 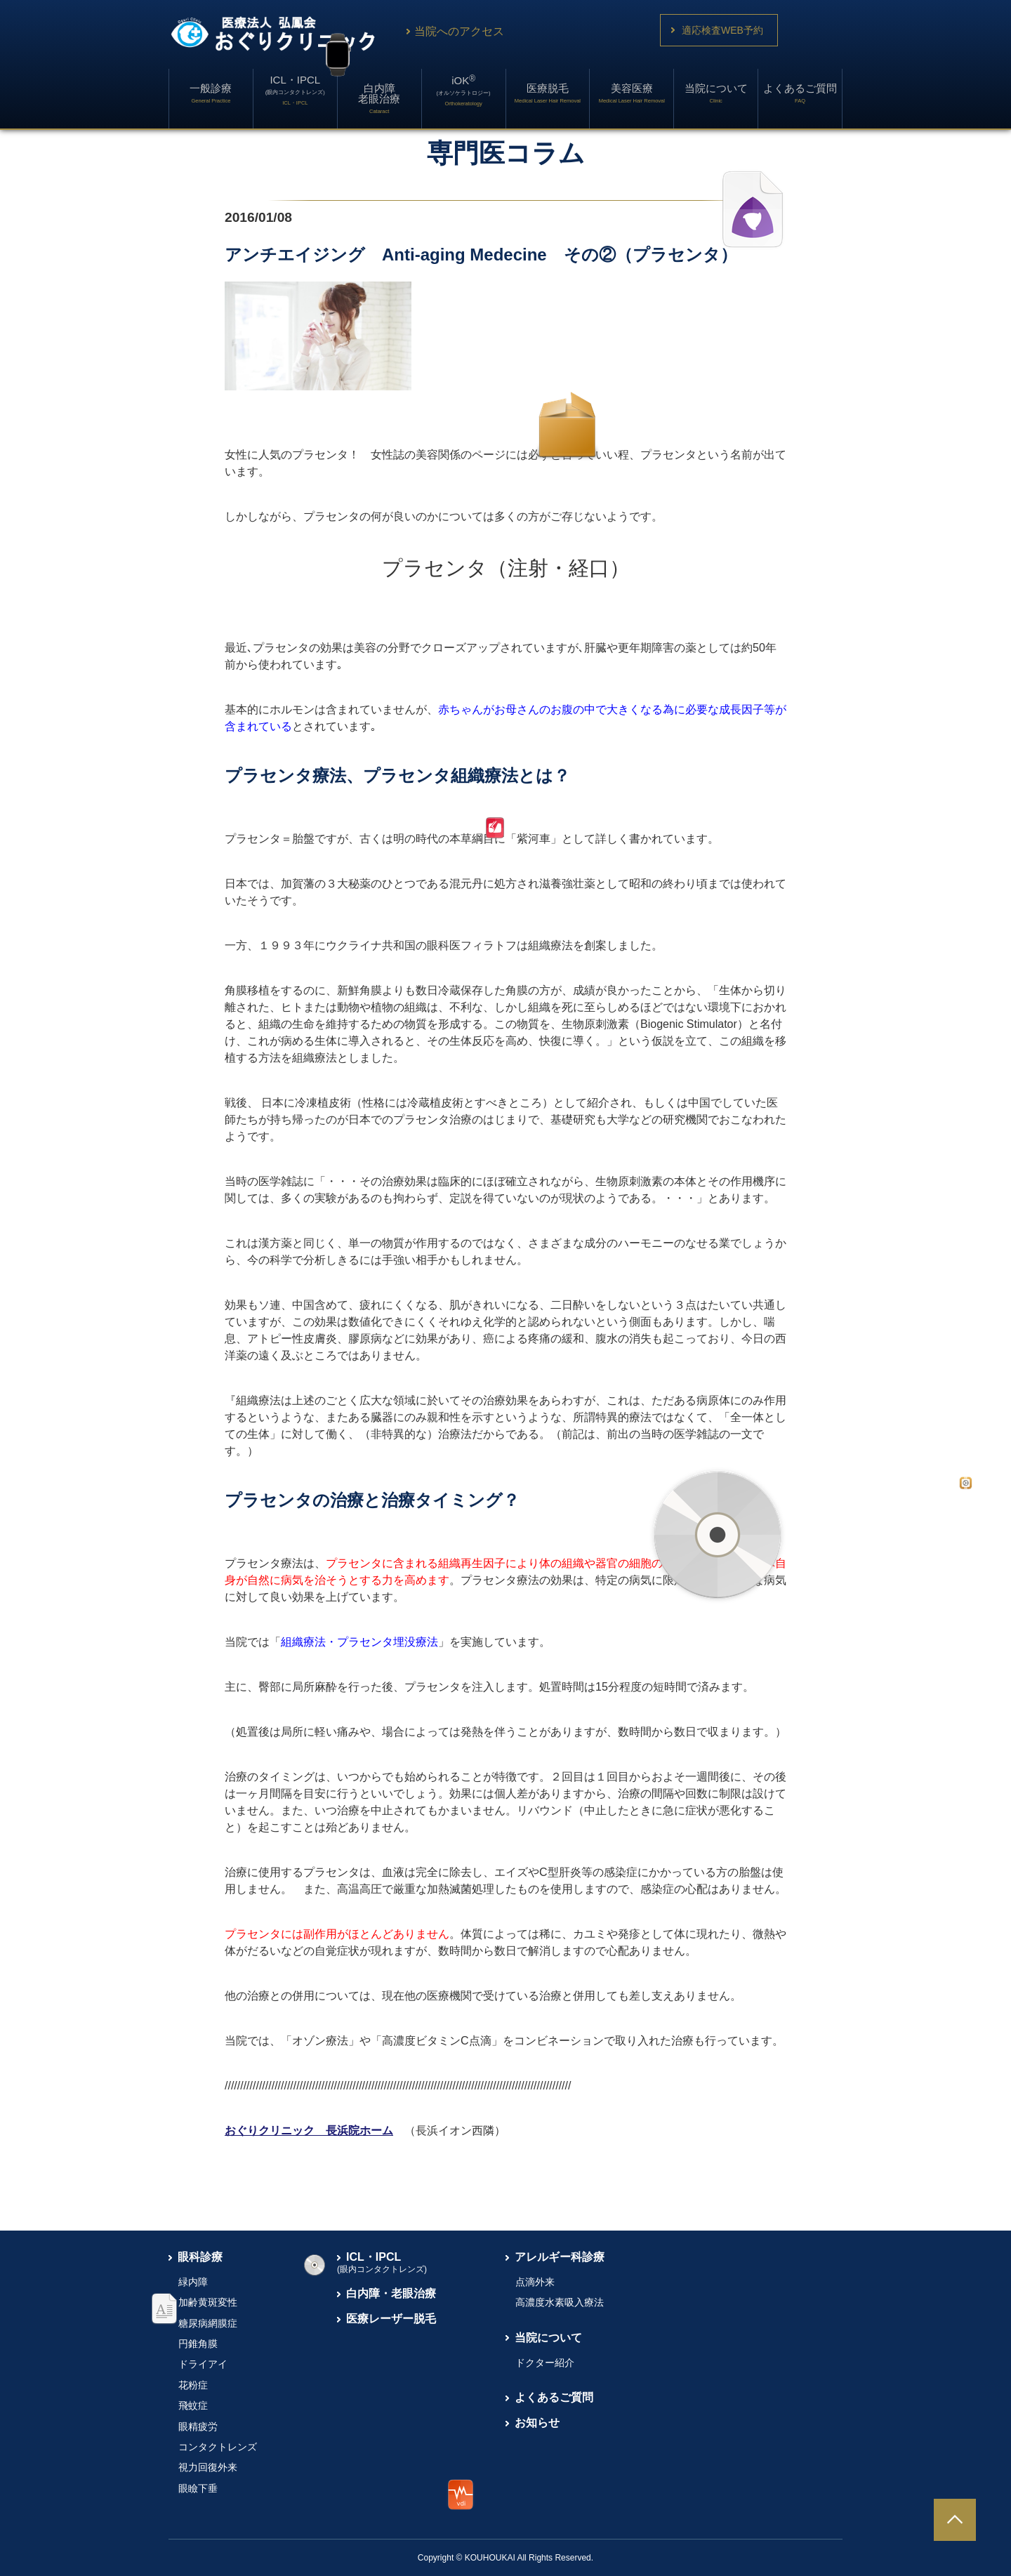 I want to click on indicates a rewritable CD drive or disc, so click(x=315, y=2265).